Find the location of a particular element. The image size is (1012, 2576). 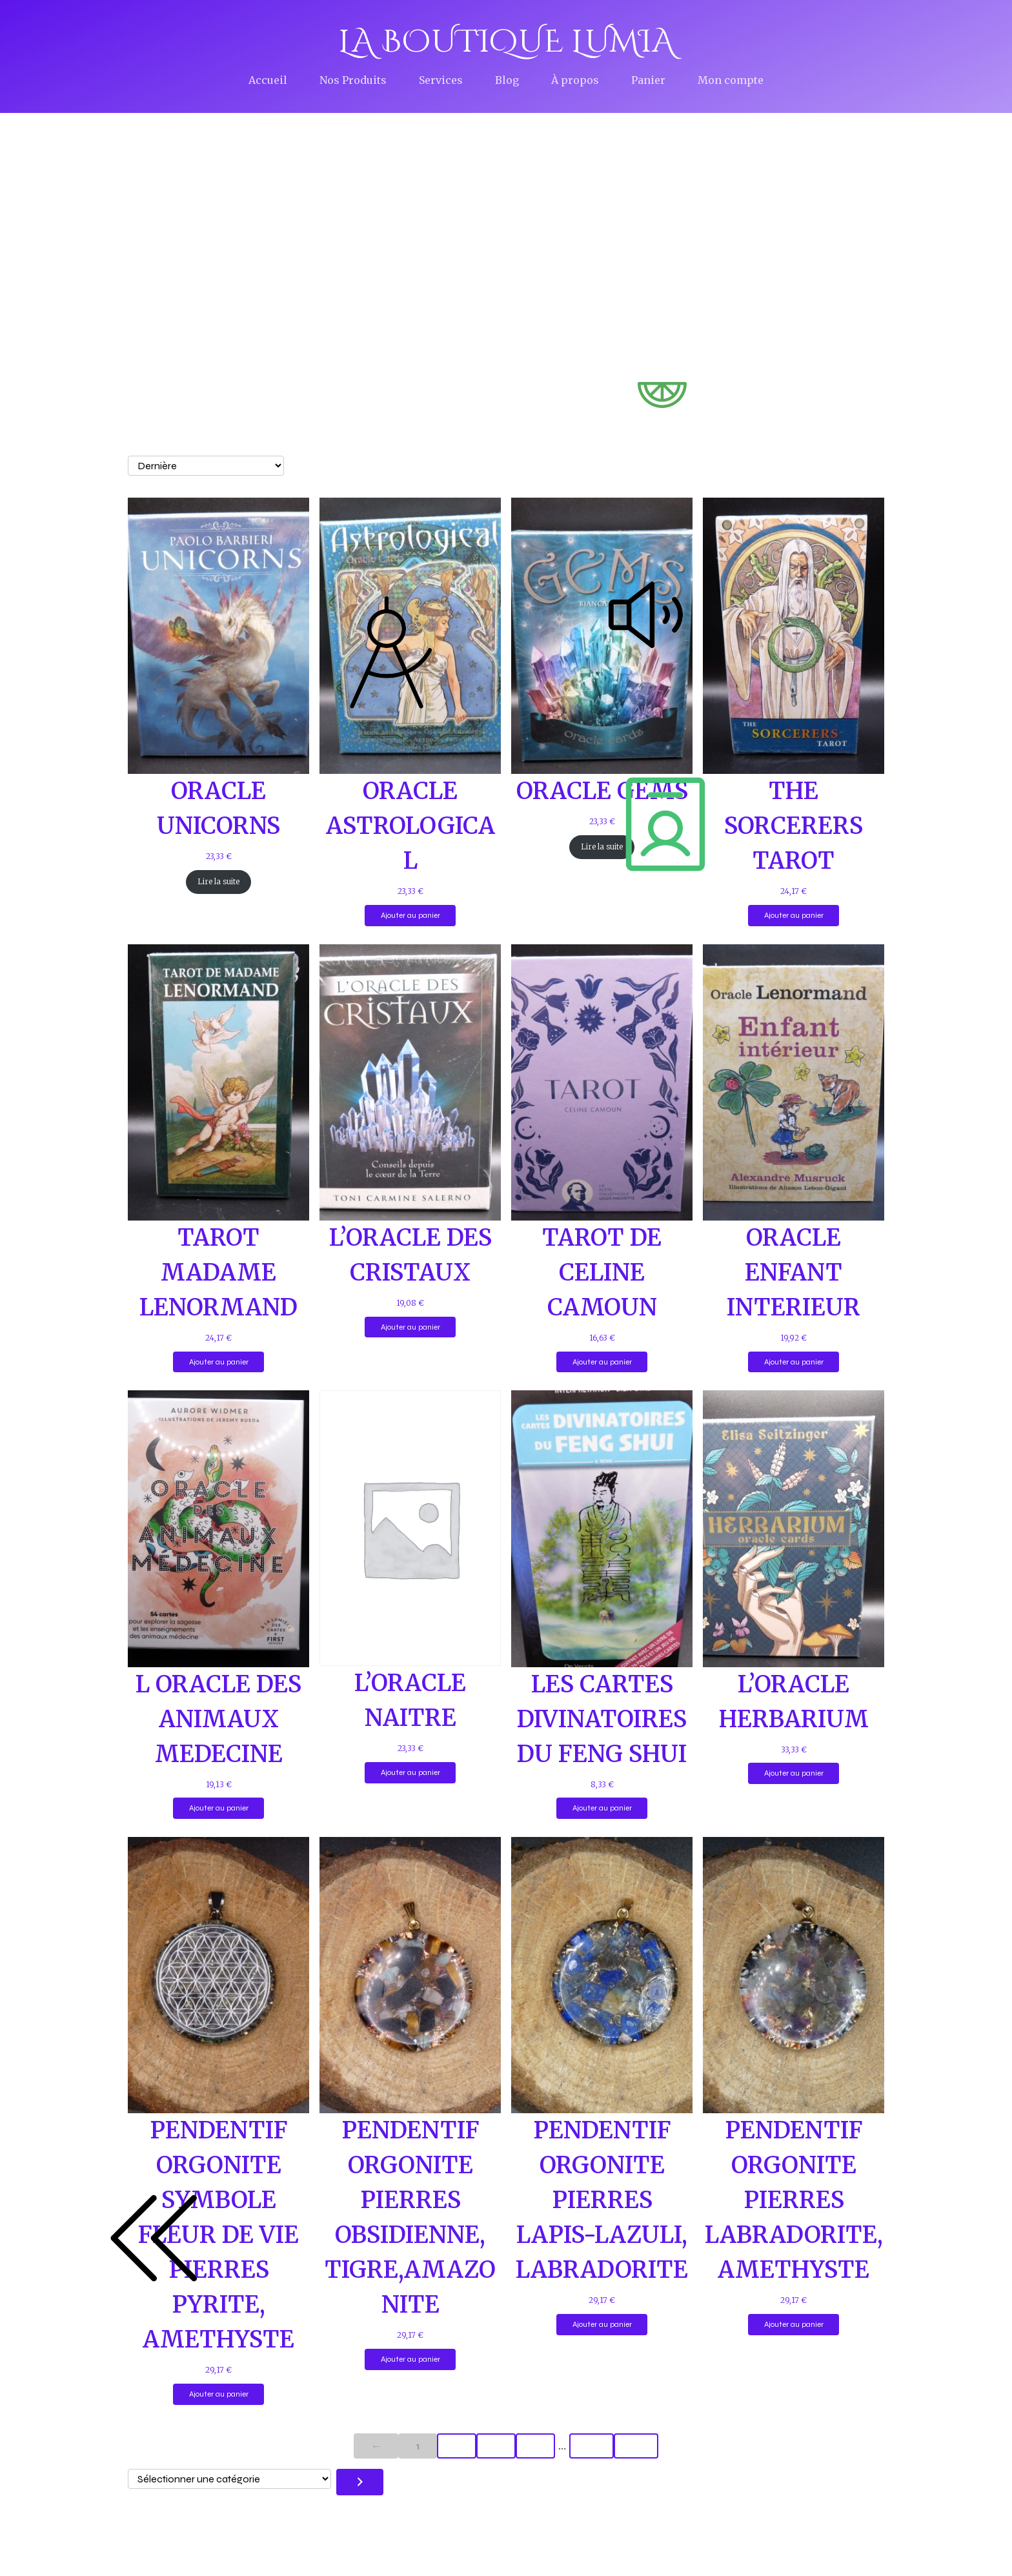

view user profile or identification details is located at coordinates (665, 824).